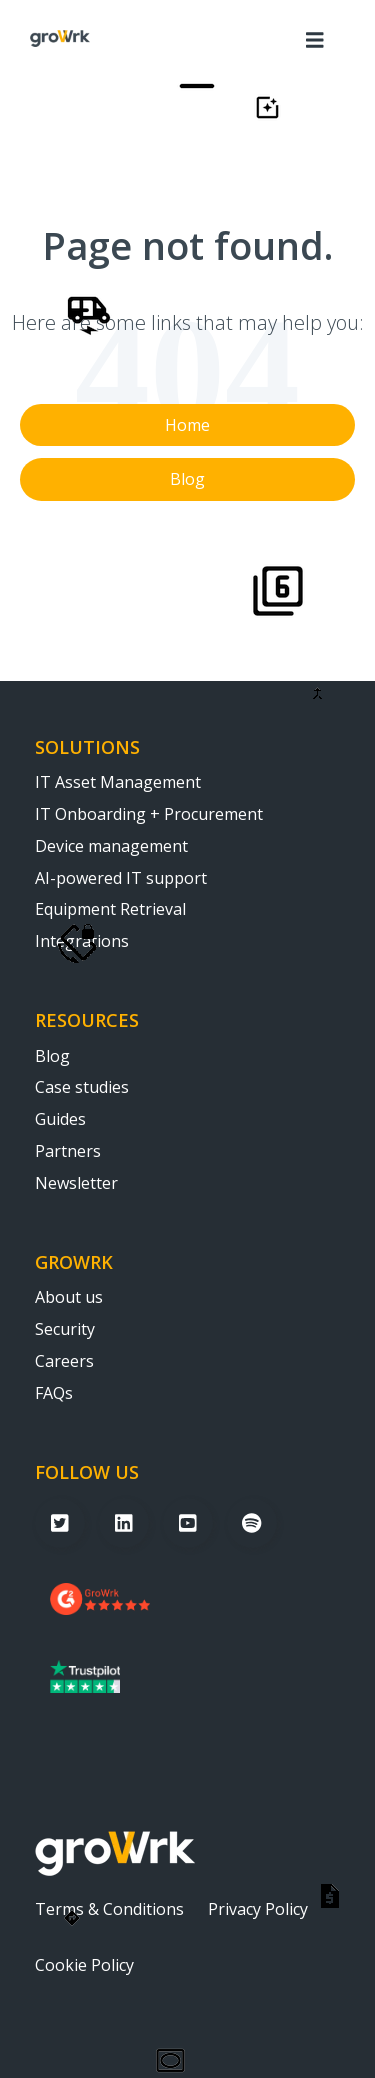 Image resolution: width=375 pixels, height=2078 pixels. Describe the element at coordinates (170, 2060) in the screenshot. I see `apply vignette effect to photo` at that location.